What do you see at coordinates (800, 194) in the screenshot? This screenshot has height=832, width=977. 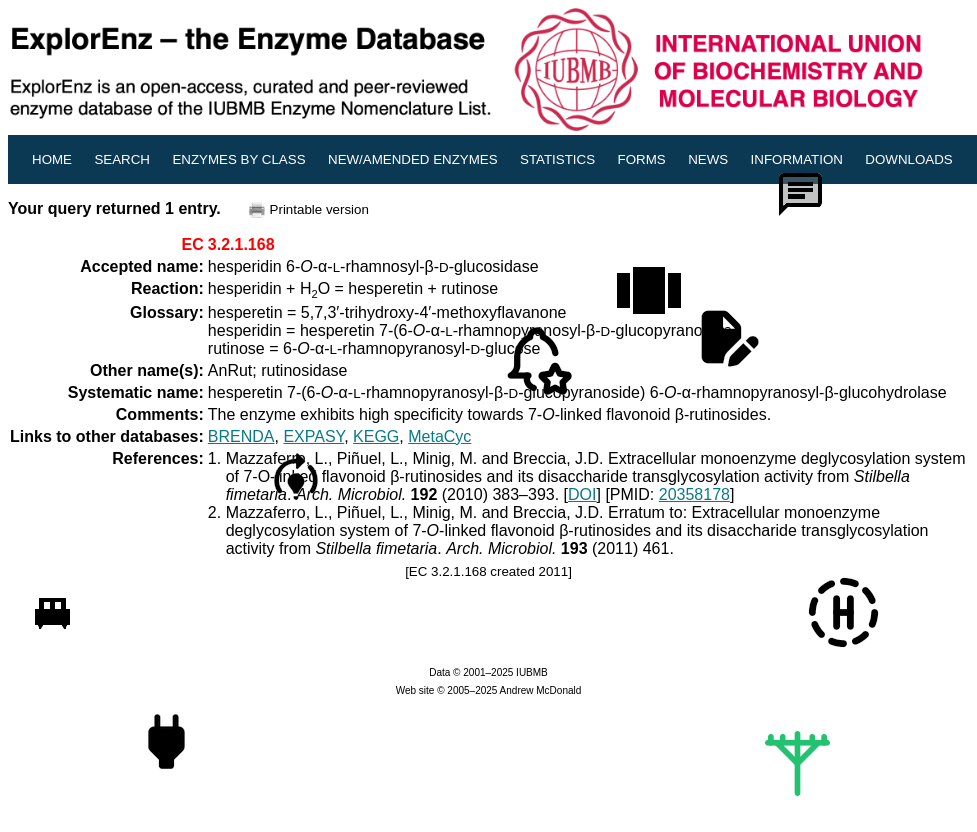 I see `open chat or messaging` at bounding box center [800, 194].